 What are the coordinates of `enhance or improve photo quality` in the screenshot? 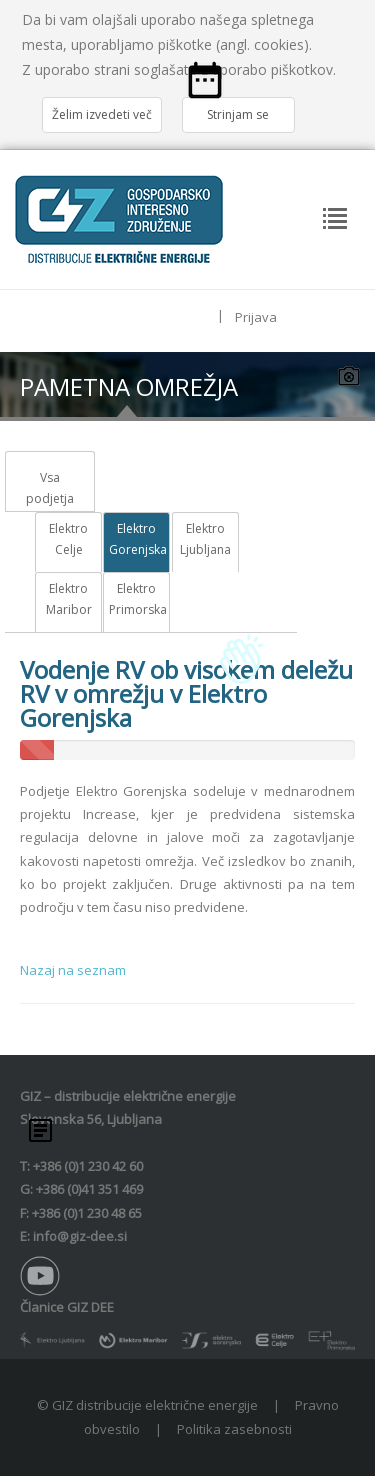 It's located at (349, 376).